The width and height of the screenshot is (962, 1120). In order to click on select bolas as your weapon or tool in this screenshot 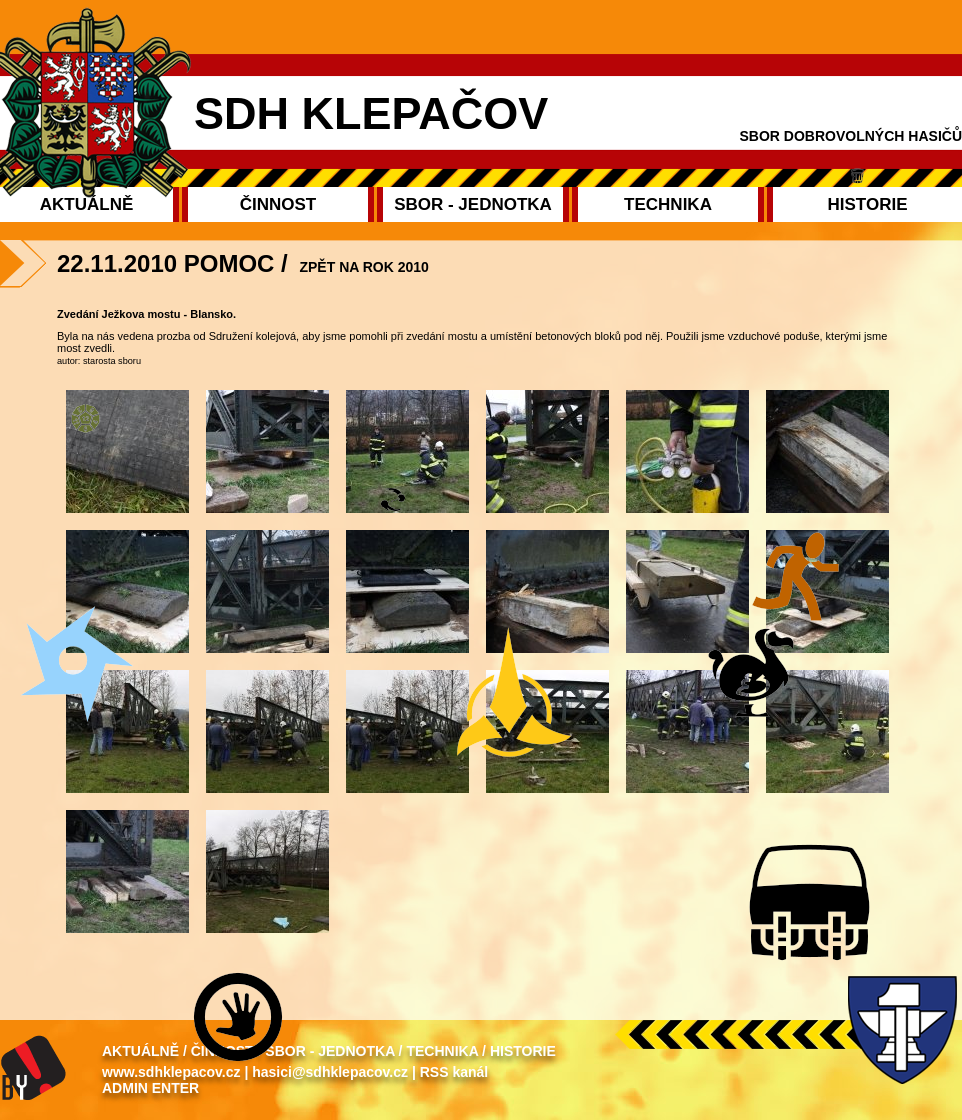, I will do `click(393, 500)`.